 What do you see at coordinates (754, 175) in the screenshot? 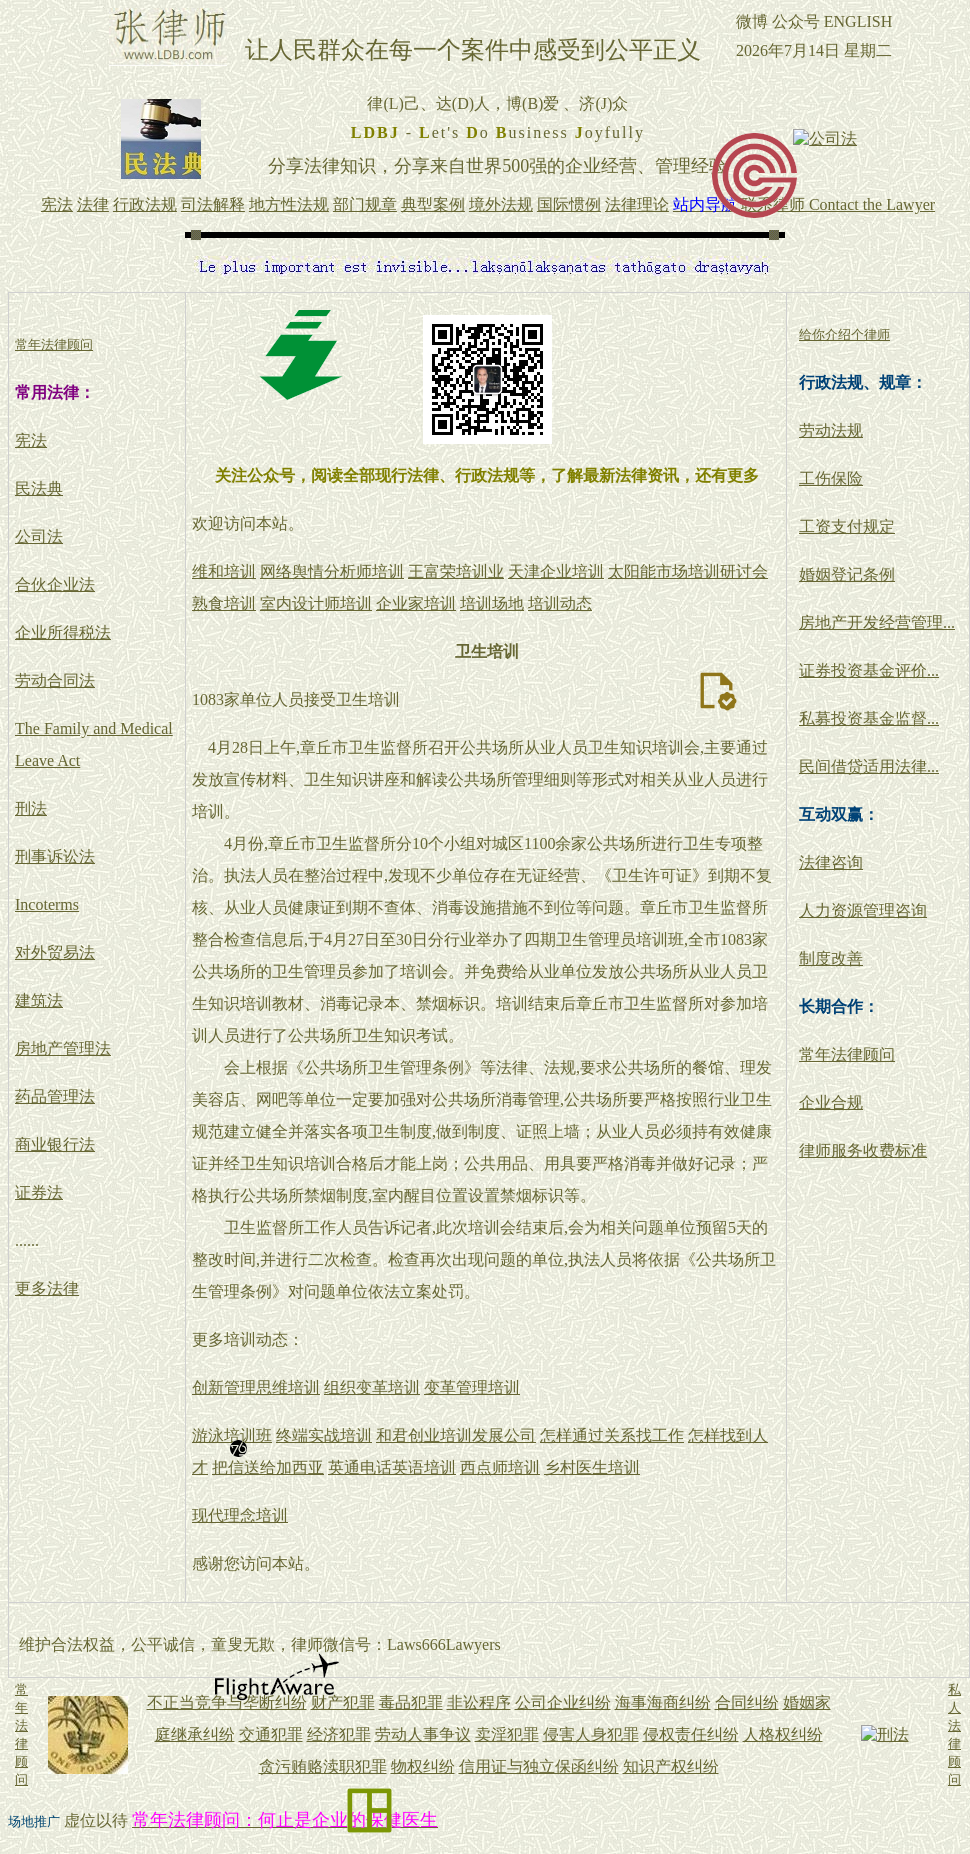
I see `greptimedb logo` at bounding box center [754, 175].